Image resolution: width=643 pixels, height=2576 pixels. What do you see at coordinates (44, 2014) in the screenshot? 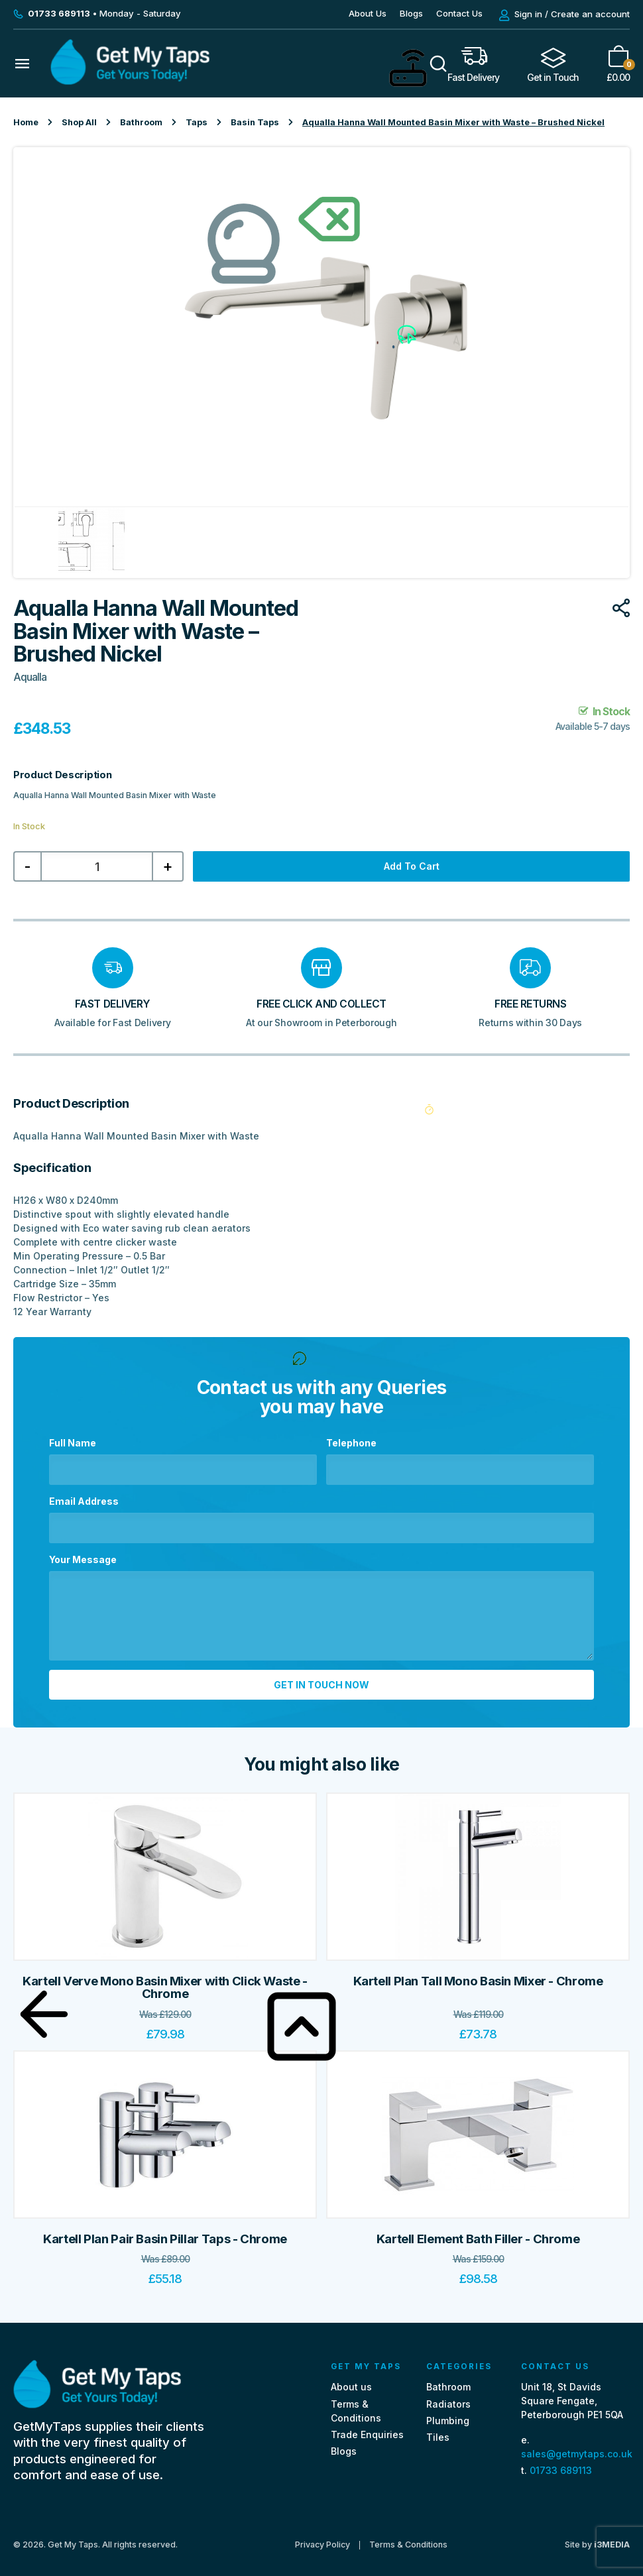
I see `go back to the previous screen` at bounding box center [44, 2014].